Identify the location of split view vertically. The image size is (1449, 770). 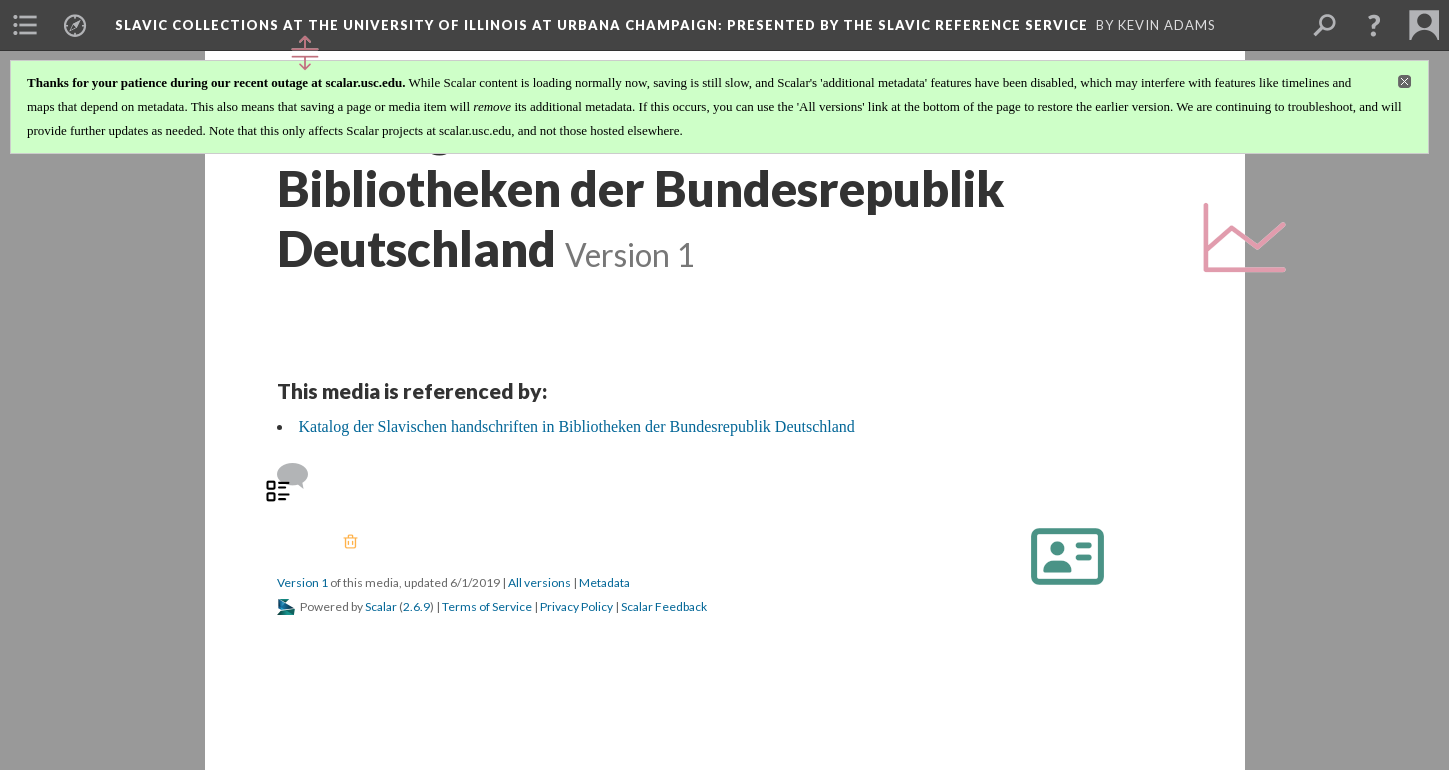
(305, 53).